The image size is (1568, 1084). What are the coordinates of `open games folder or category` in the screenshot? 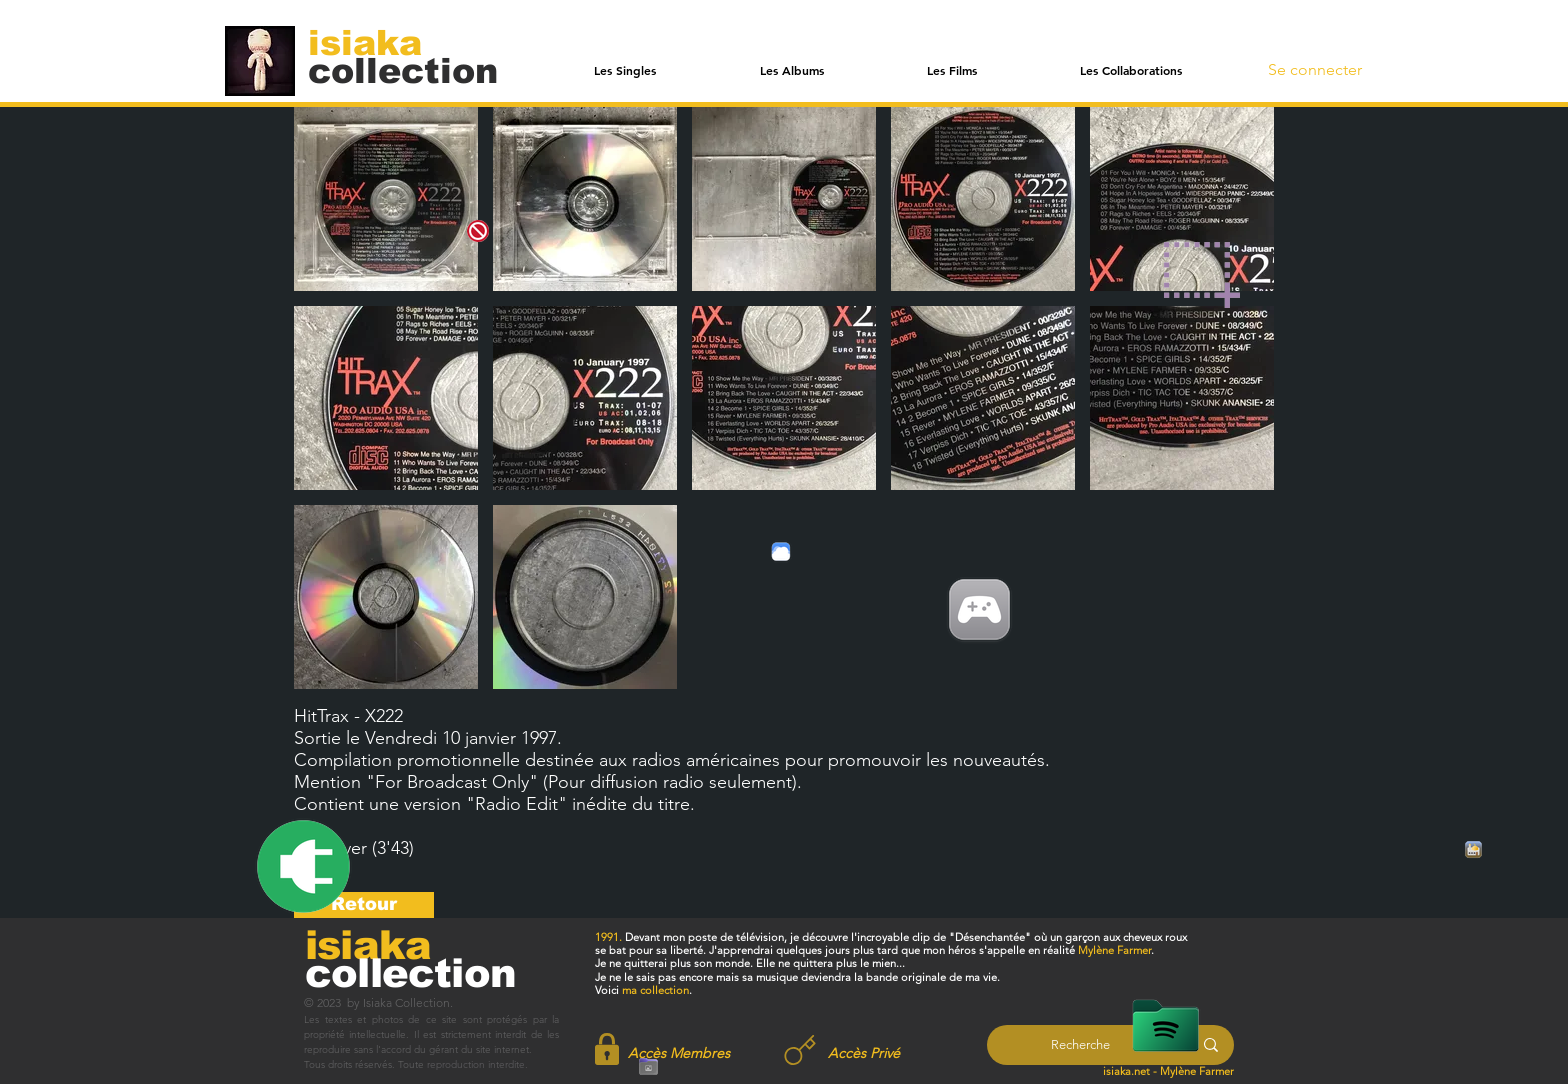 It's located at (979, 609).